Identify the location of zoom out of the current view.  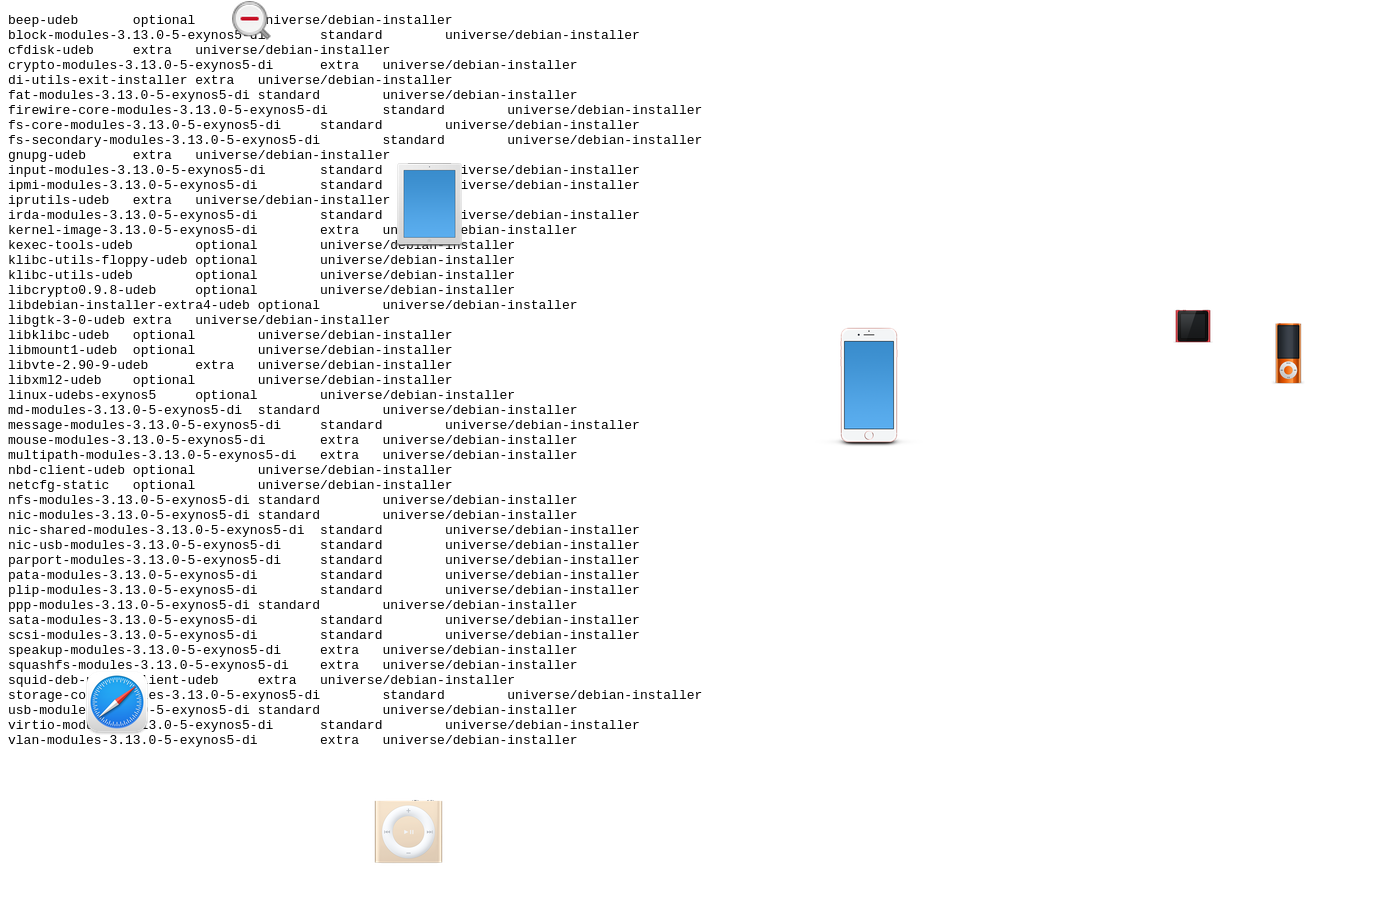
(251, 20).